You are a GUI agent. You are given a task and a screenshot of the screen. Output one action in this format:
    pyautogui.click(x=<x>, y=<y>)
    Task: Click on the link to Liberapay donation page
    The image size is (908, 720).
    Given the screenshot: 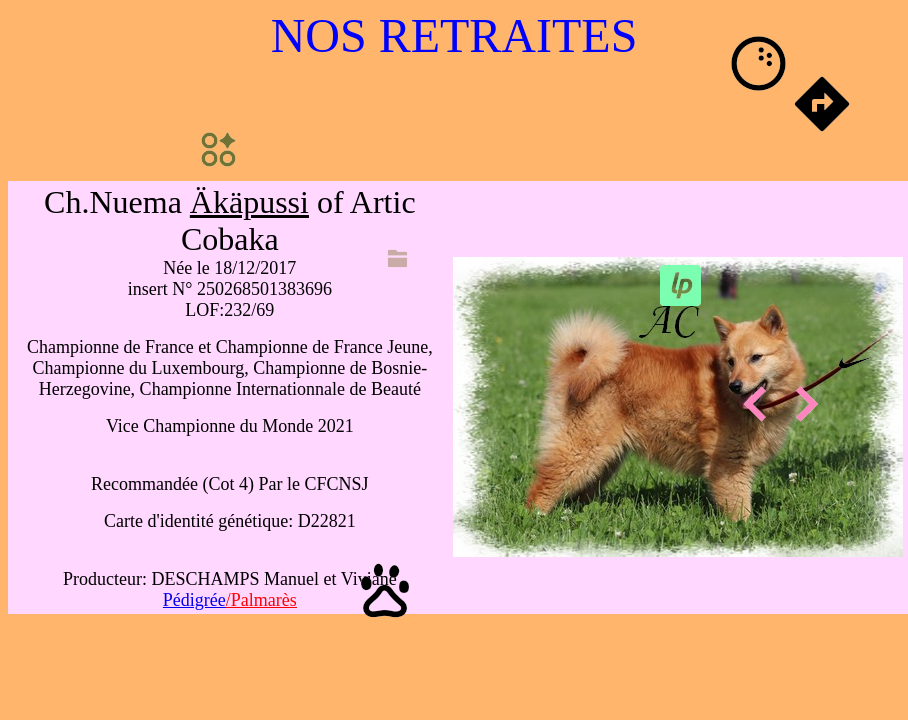 What is the action you would take?
    pyautogui.click(x=680, y=285)
    